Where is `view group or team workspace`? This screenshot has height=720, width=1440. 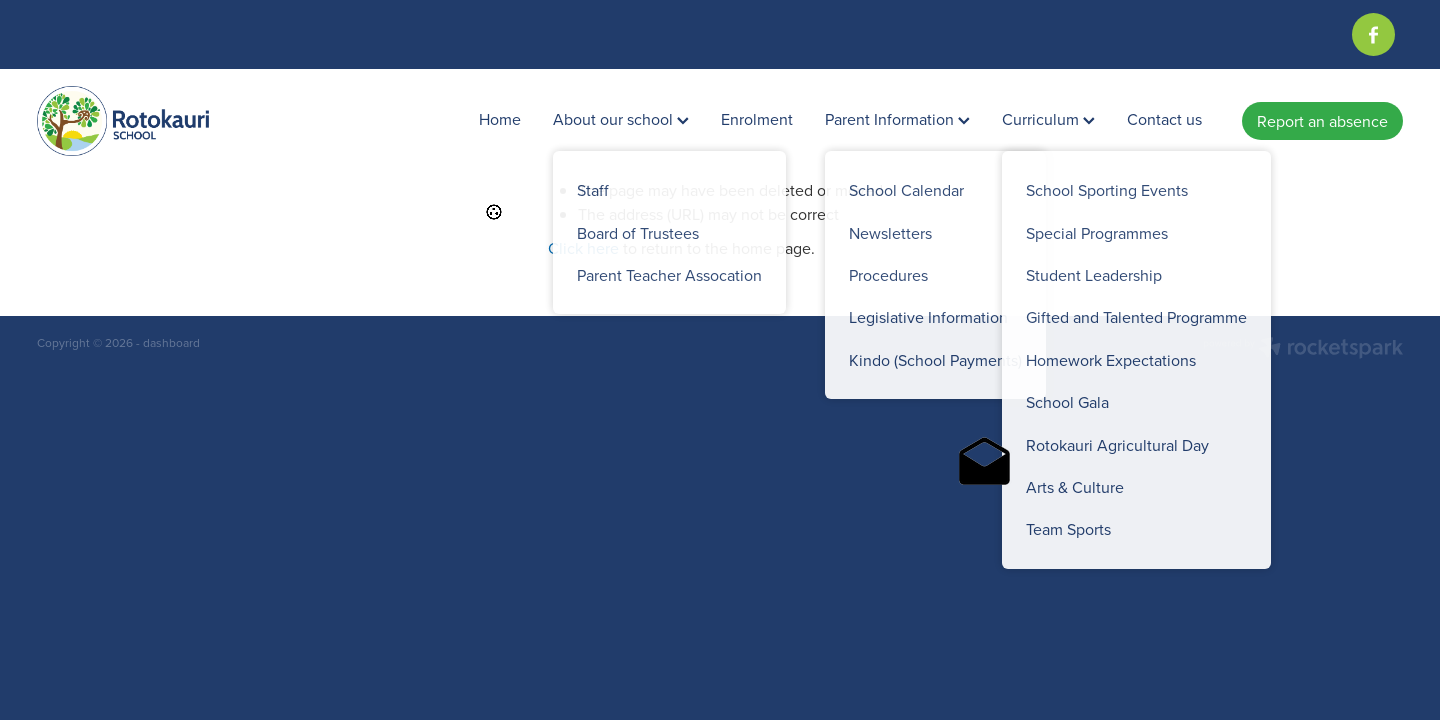
view group or team workspace is located at coordinates (494, 212).